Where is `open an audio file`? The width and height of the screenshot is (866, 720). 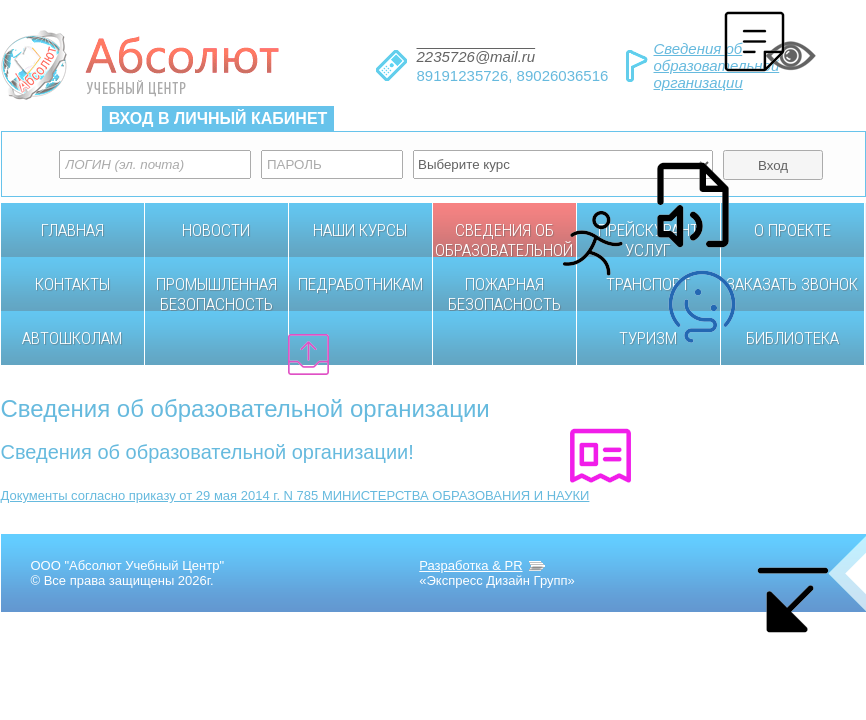
open an audio file is located at coordinates (693, 205).